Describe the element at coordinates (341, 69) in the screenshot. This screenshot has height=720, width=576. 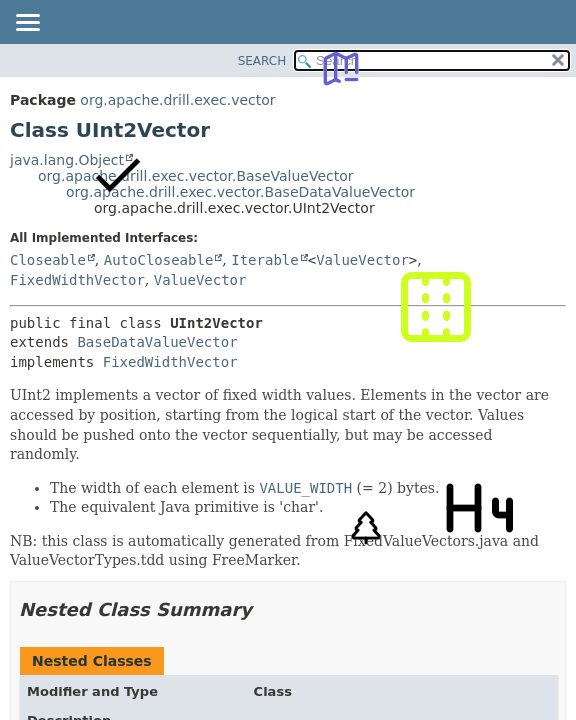
I see `remove a location from the map` at that location.